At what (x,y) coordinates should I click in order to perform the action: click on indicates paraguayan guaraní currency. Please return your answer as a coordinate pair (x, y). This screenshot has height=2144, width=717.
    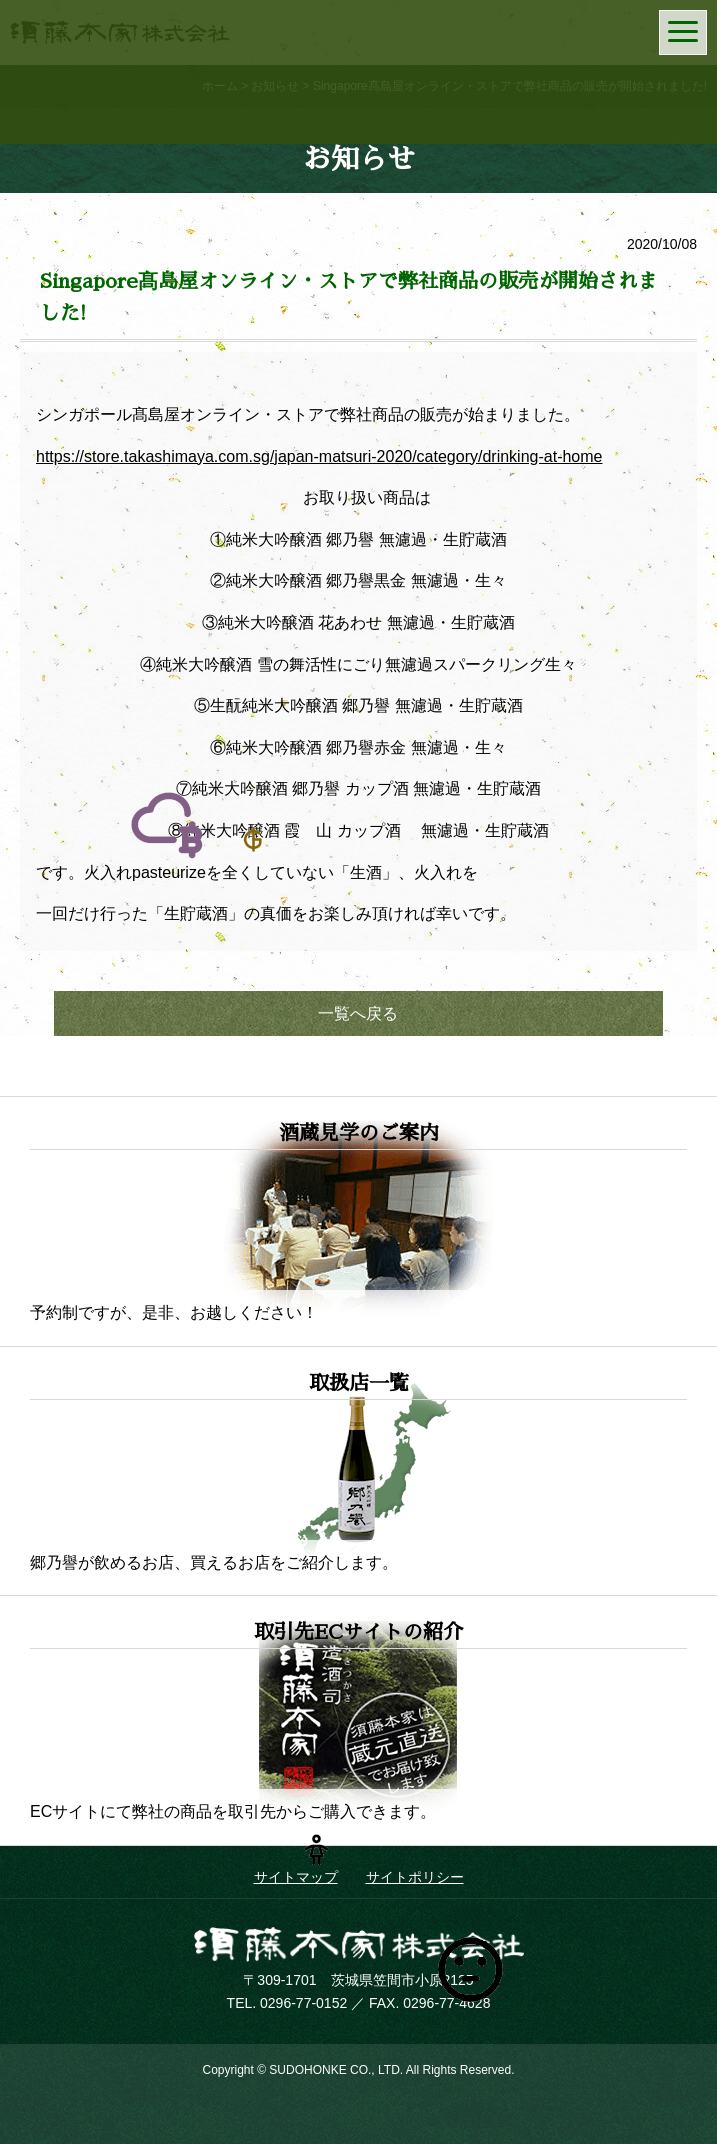
    Looking at the image, I should click on (253, 839).